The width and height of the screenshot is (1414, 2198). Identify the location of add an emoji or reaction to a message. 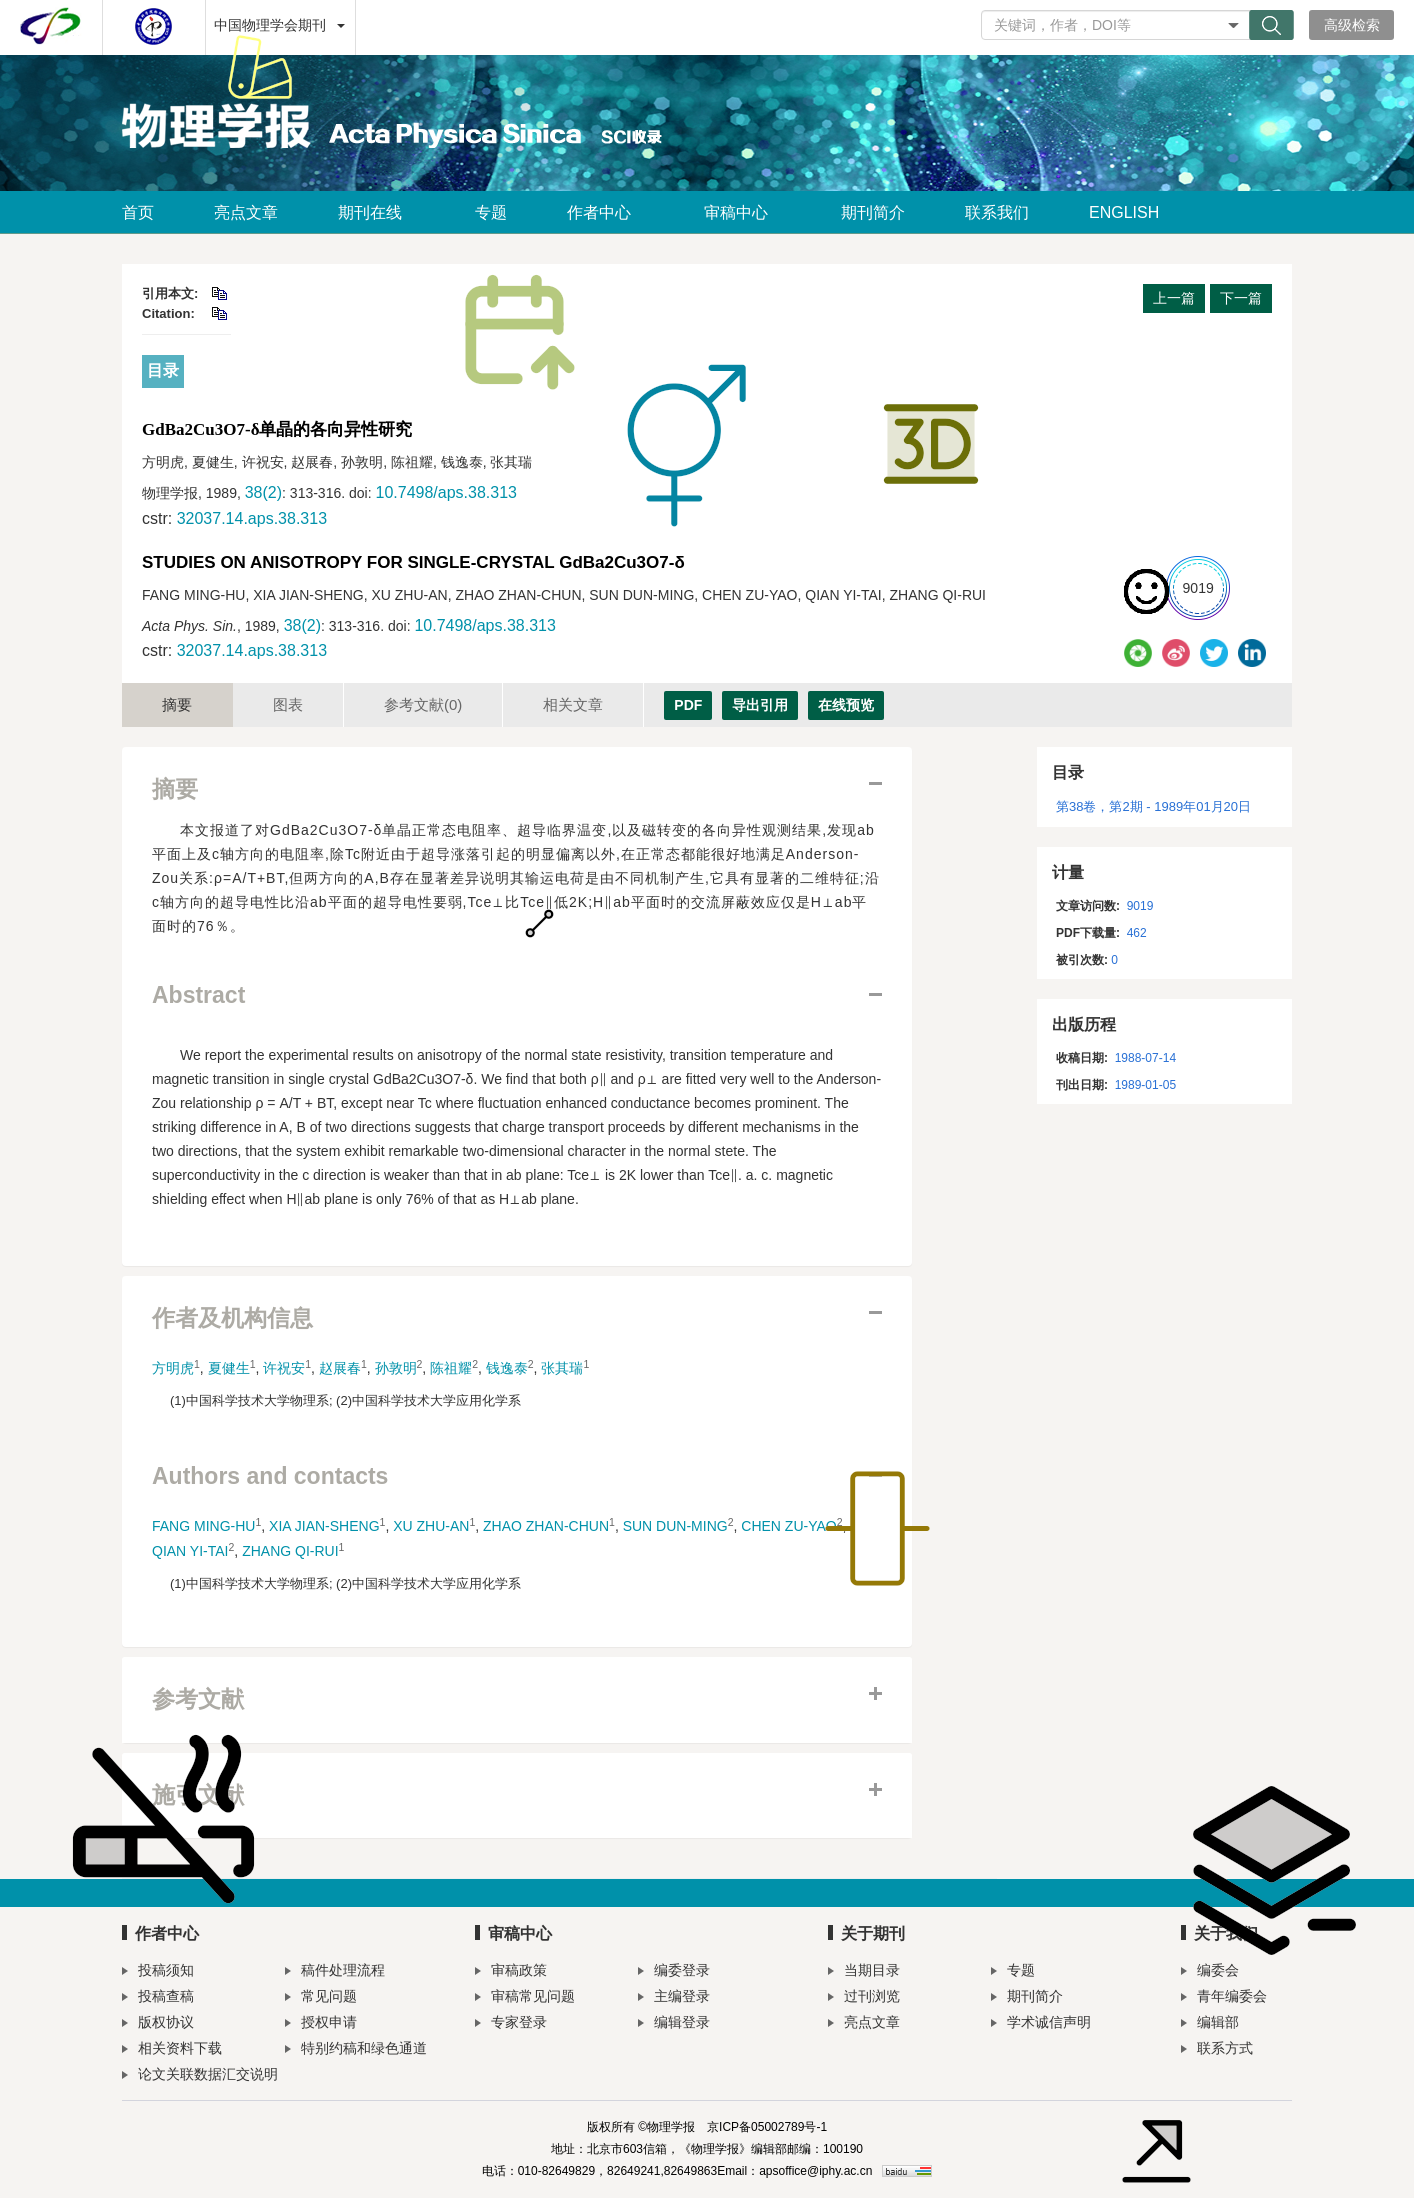
(1146, 591).